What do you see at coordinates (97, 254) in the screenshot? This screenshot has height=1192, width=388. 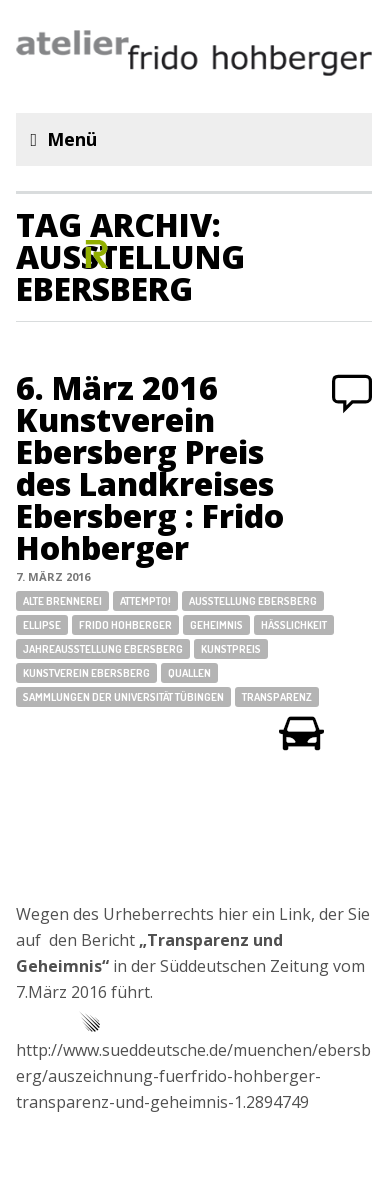 I see `open the Revolut banking app` at bounding box center [97, 254].